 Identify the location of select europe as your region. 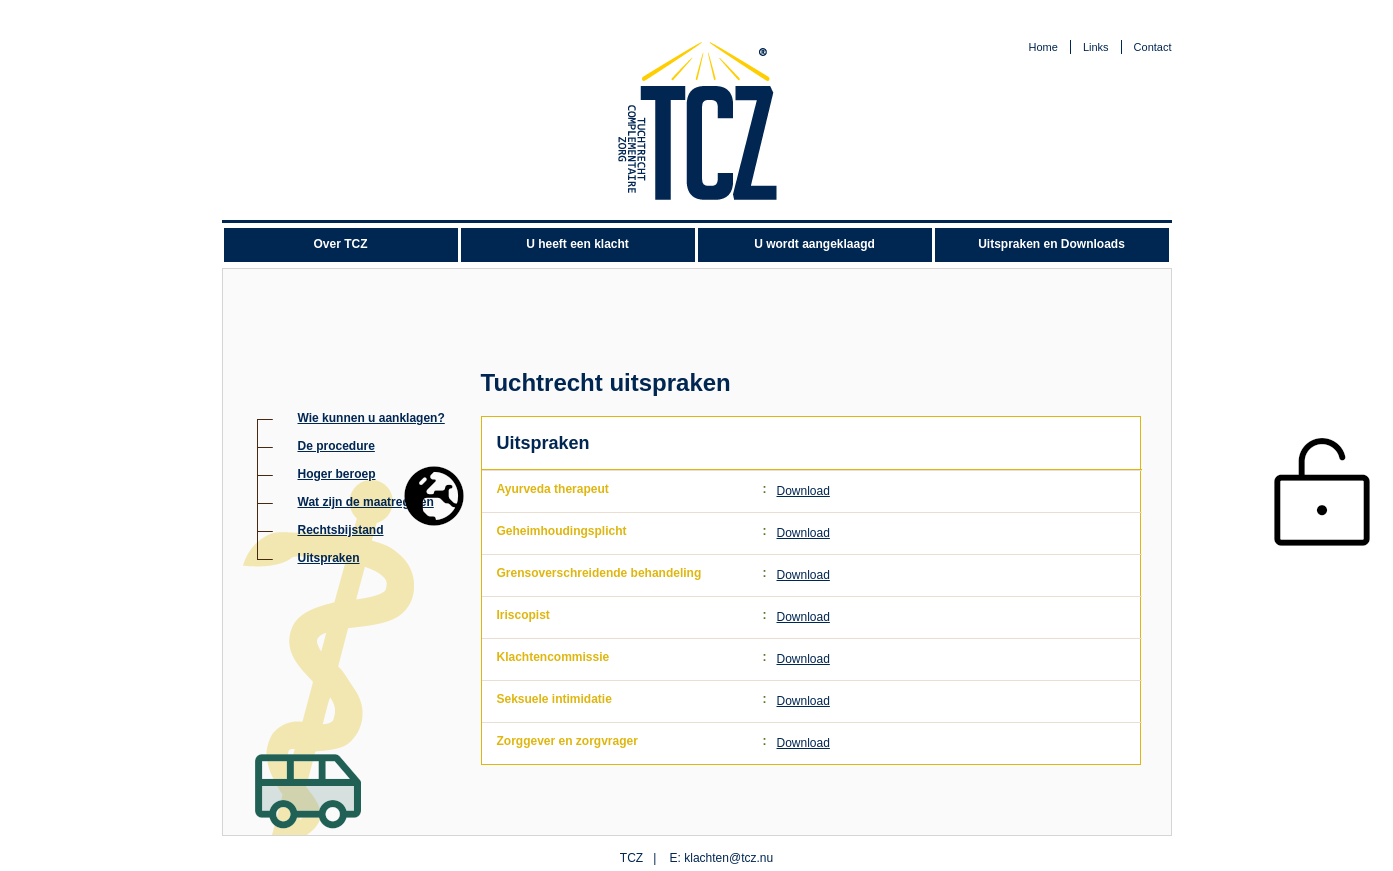
(434, 496).